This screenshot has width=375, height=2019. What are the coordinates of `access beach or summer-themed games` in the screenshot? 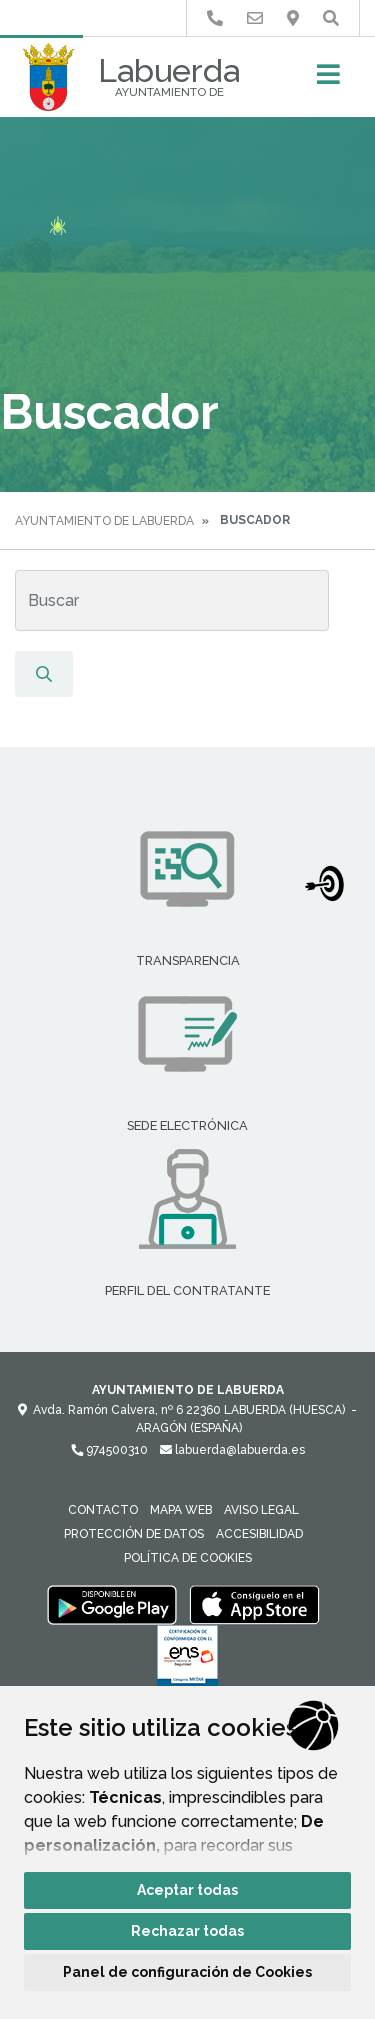 It's located at (313, 1725).